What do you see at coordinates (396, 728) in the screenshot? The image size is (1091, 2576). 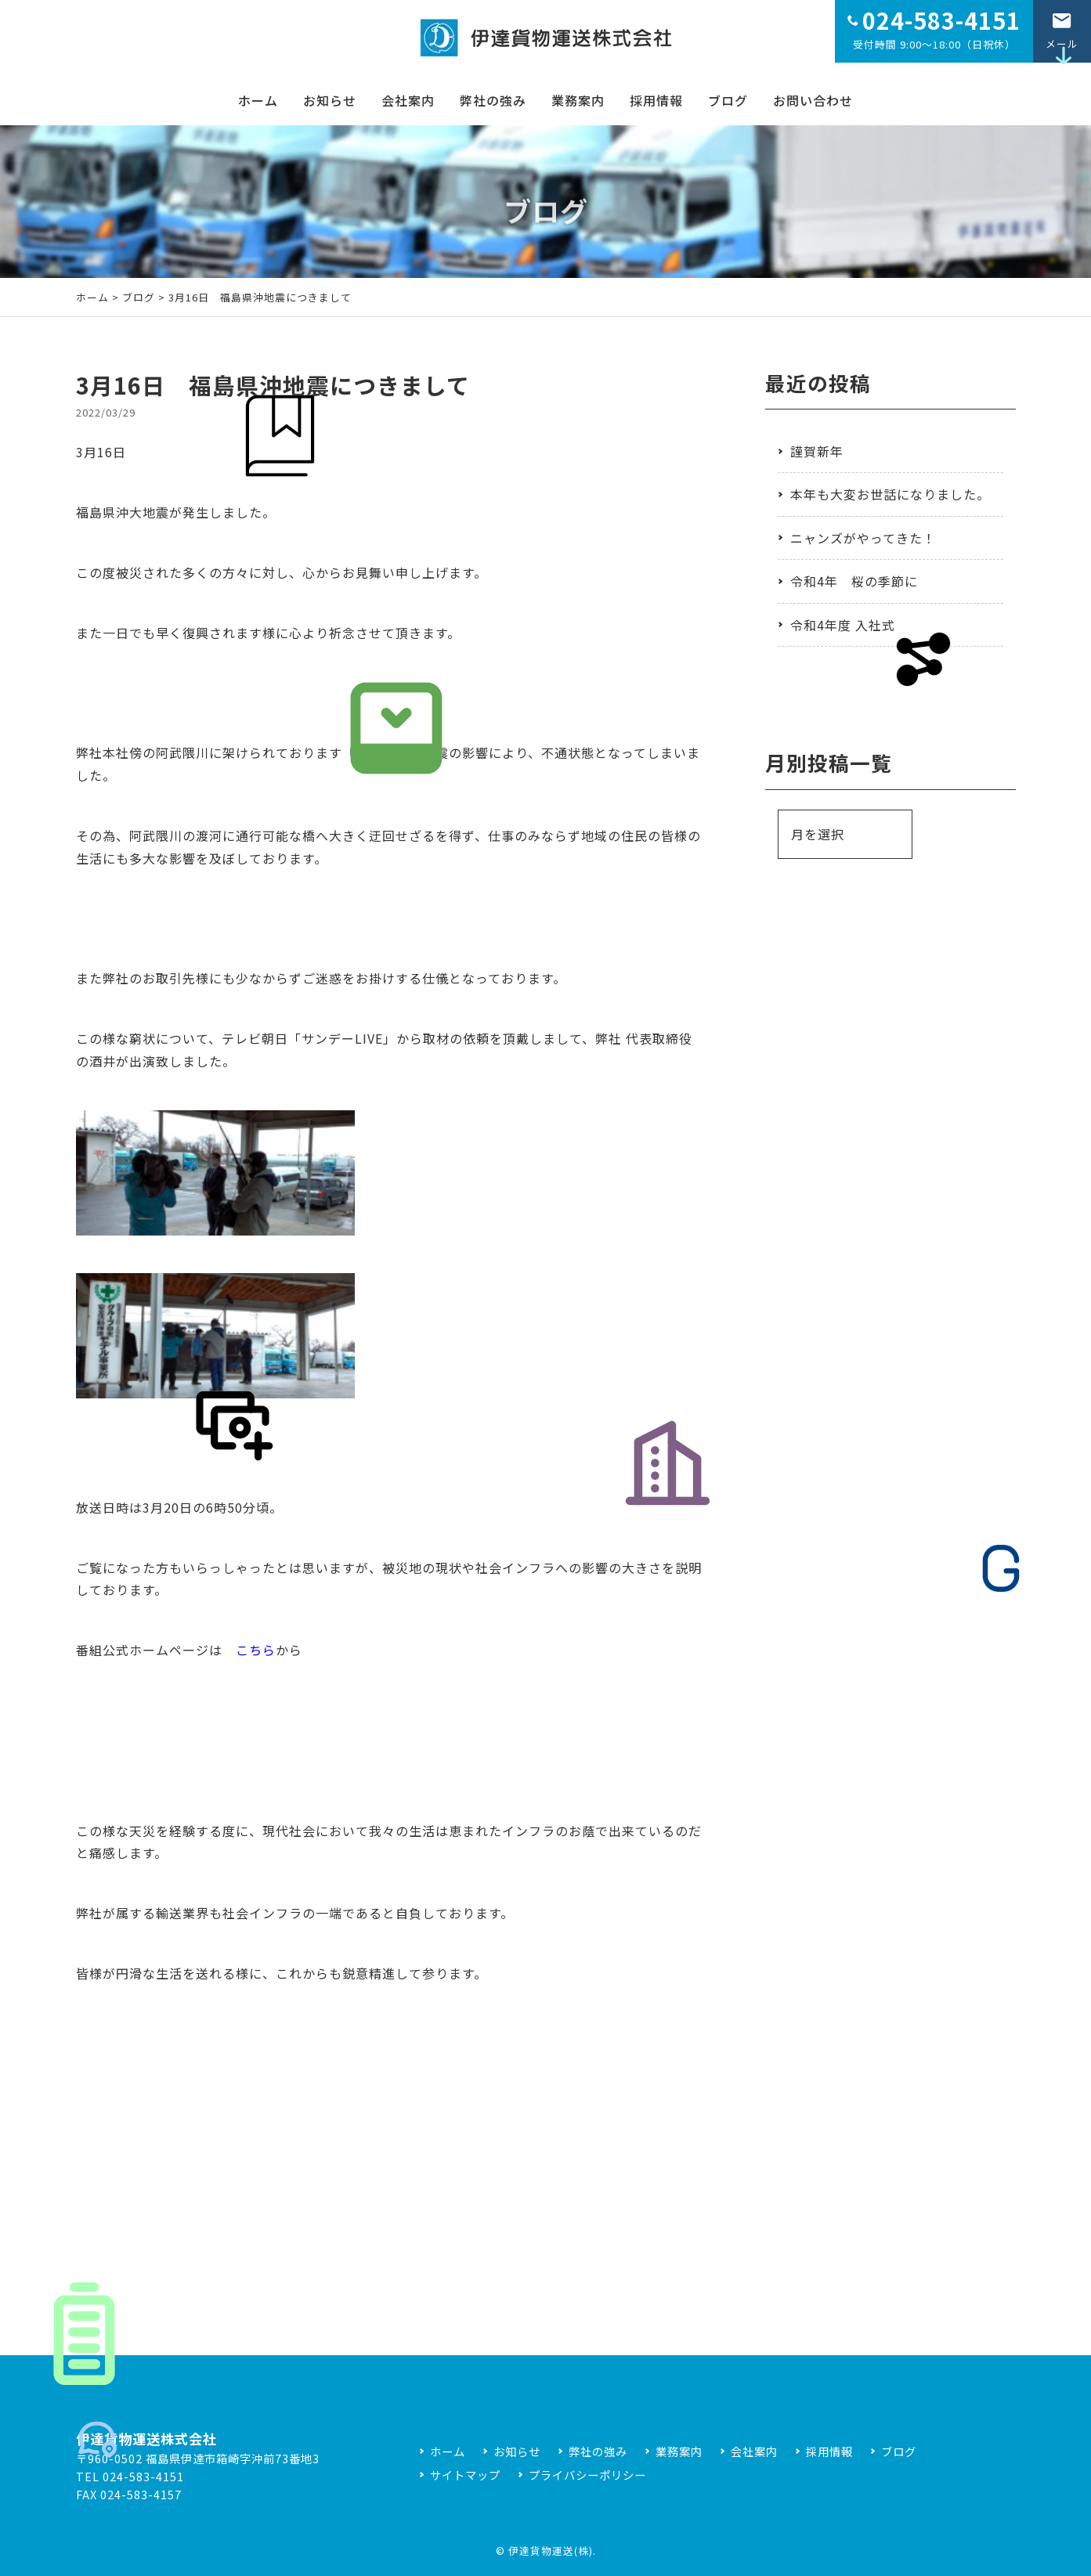 I see `collapse the bottom navigation bar` at bounding box center [396, 728].